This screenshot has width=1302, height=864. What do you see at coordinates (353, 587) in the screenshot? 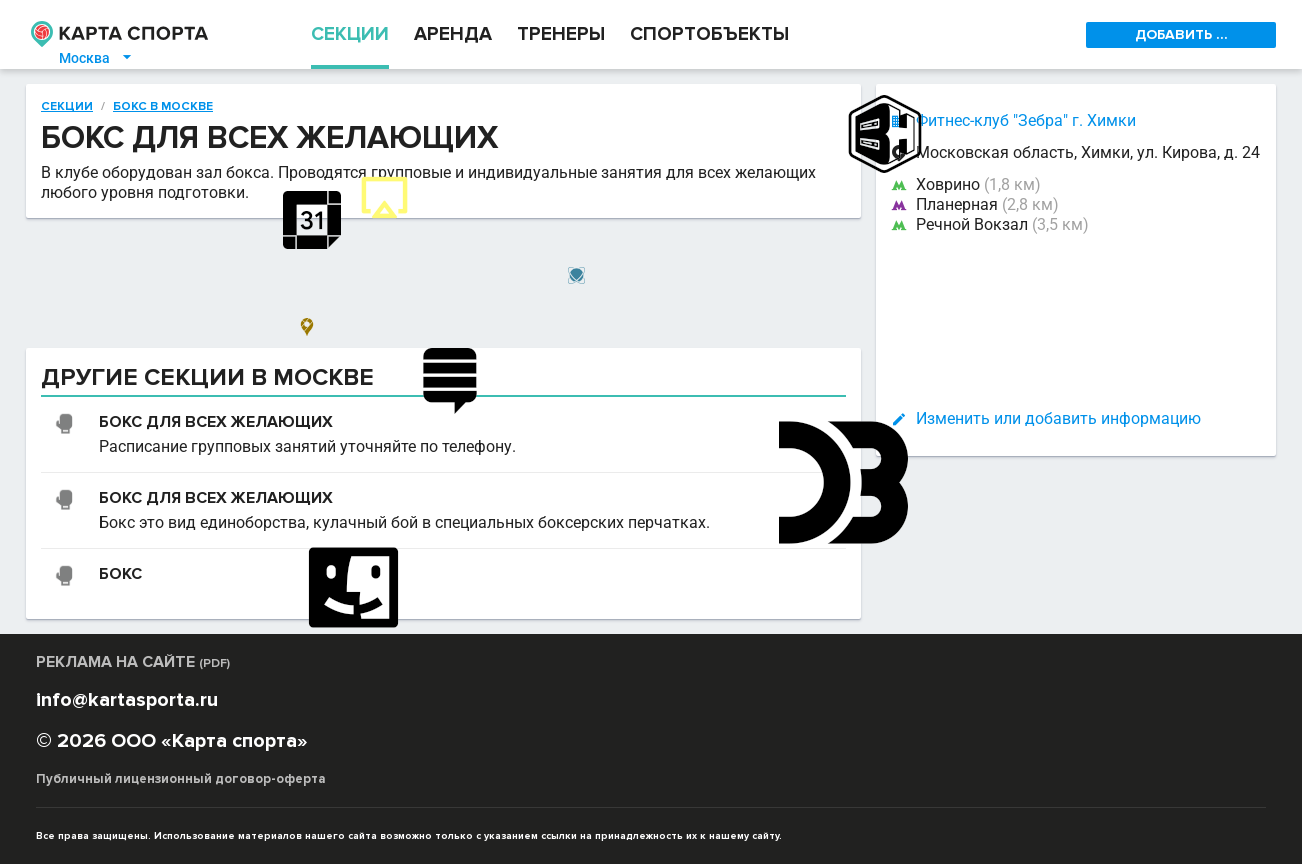
I see `open finder to browse files and folders` at bounding box center [353, 587].